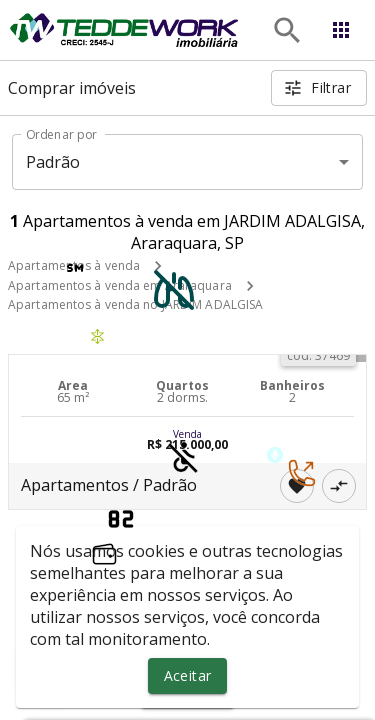 This screenshot has height=720, width=375. Describe the element at coordinates (97, 336) in the screenshot. I see `expand all collapsed sections` at that location.